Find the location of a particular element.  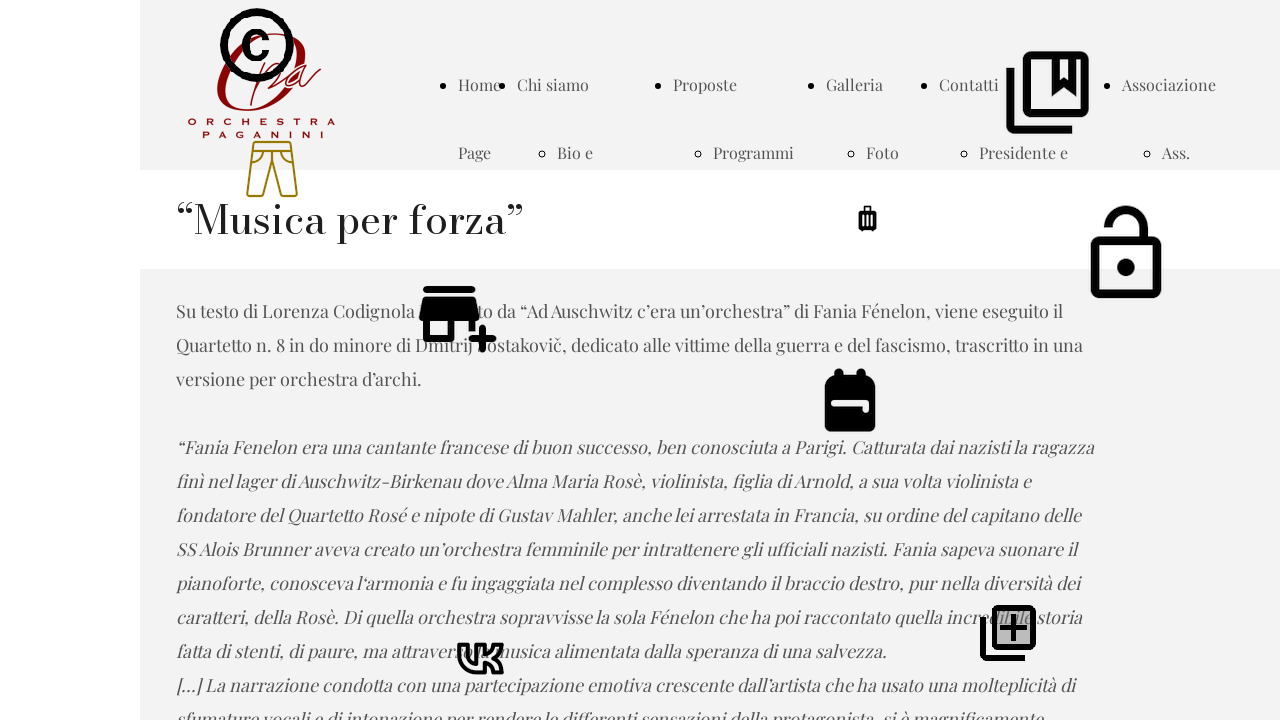

access your backpack or bag inventory is located at coordinates (850, 400).